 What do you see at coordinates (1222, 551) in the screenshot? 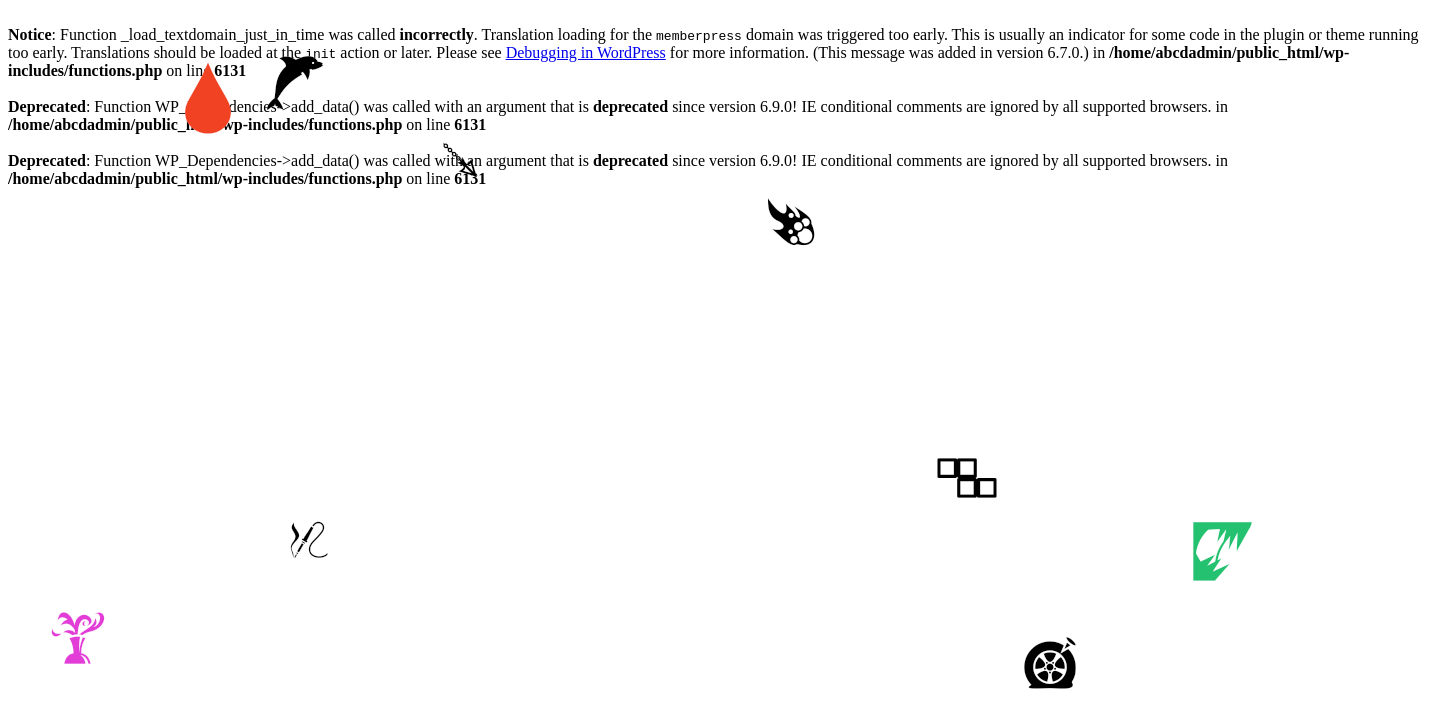
I see `select ent or tree creature character` at bounding box center [1222, 551].